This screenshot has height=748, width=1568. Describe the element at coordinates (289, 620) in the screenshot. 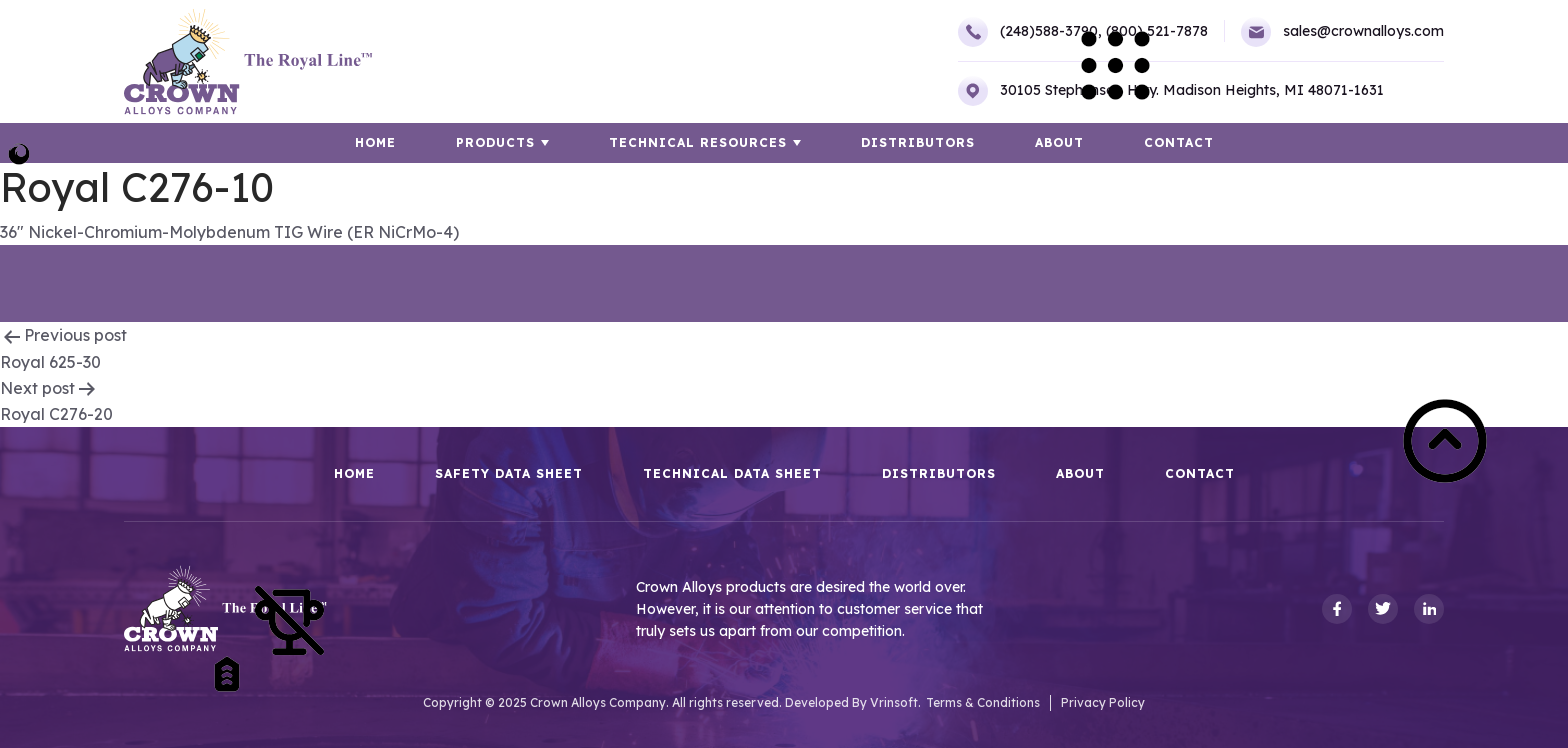

I see `achievements or awards are disabled` at that location.